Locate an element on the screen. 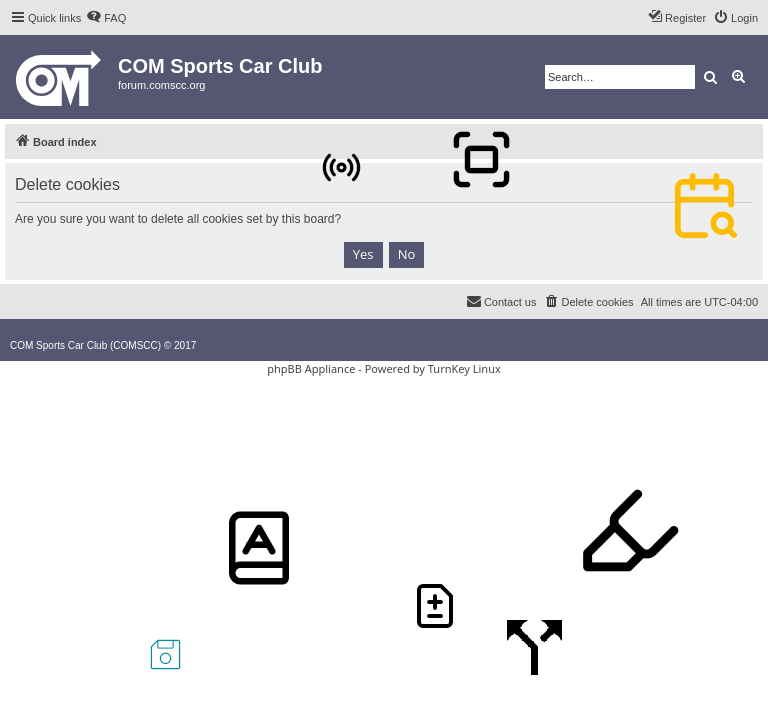 Image resolution: width=768 pixels, height=727 pixels. save current file or document is located at coordinates (165, 654).